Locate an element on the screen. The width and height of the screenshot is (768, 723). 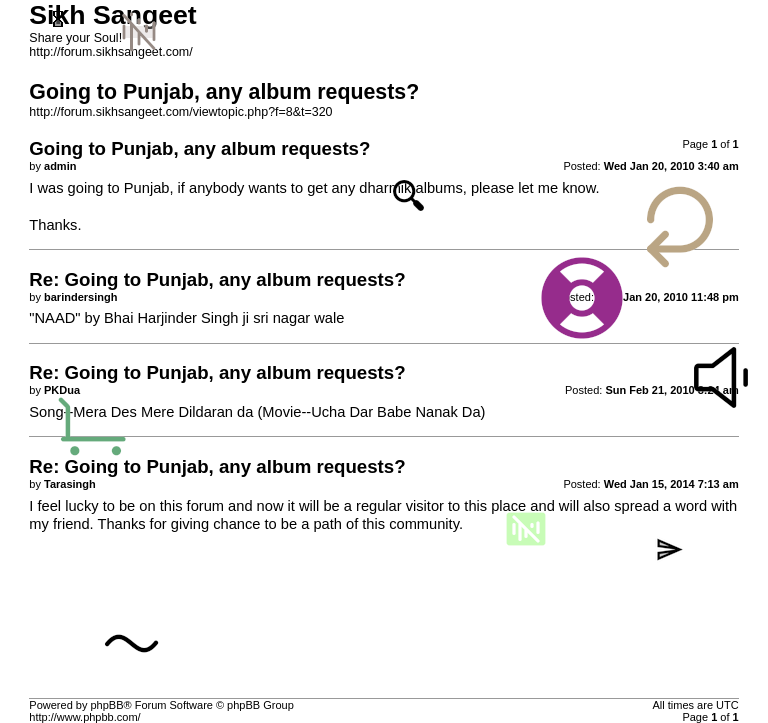
audio waveform disabled or muted is located at coordinates (139, 32).